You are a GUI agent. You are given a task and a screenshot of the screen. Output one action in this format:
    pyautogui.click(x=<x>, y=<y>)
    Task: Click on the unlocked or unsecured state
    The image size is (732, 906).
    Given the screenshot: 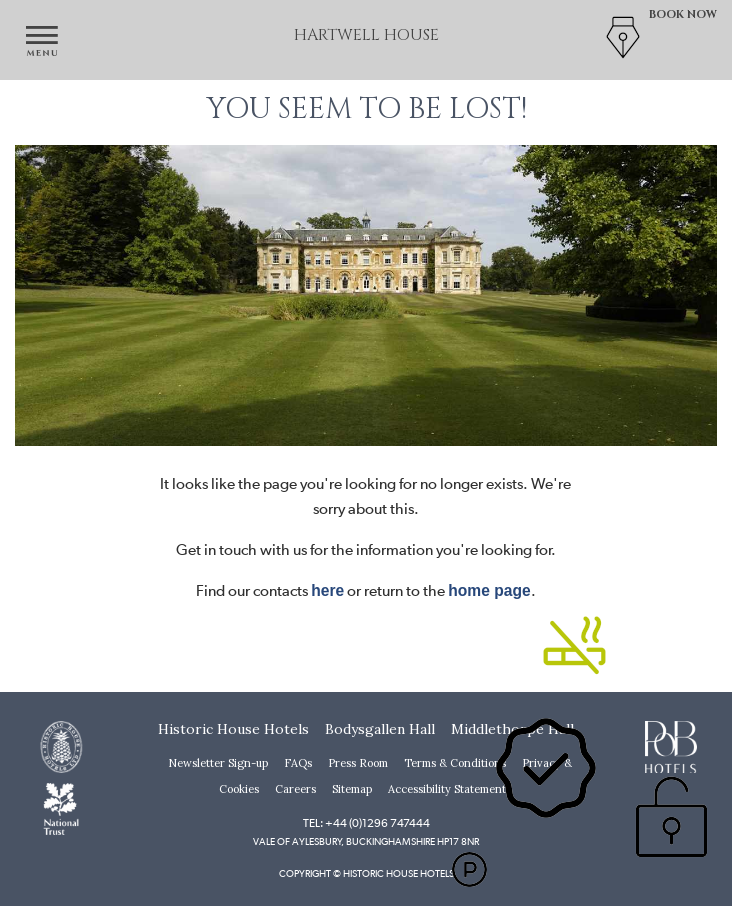 What is the action you would take?
    pyautogui.click(x=671, y=821)
    